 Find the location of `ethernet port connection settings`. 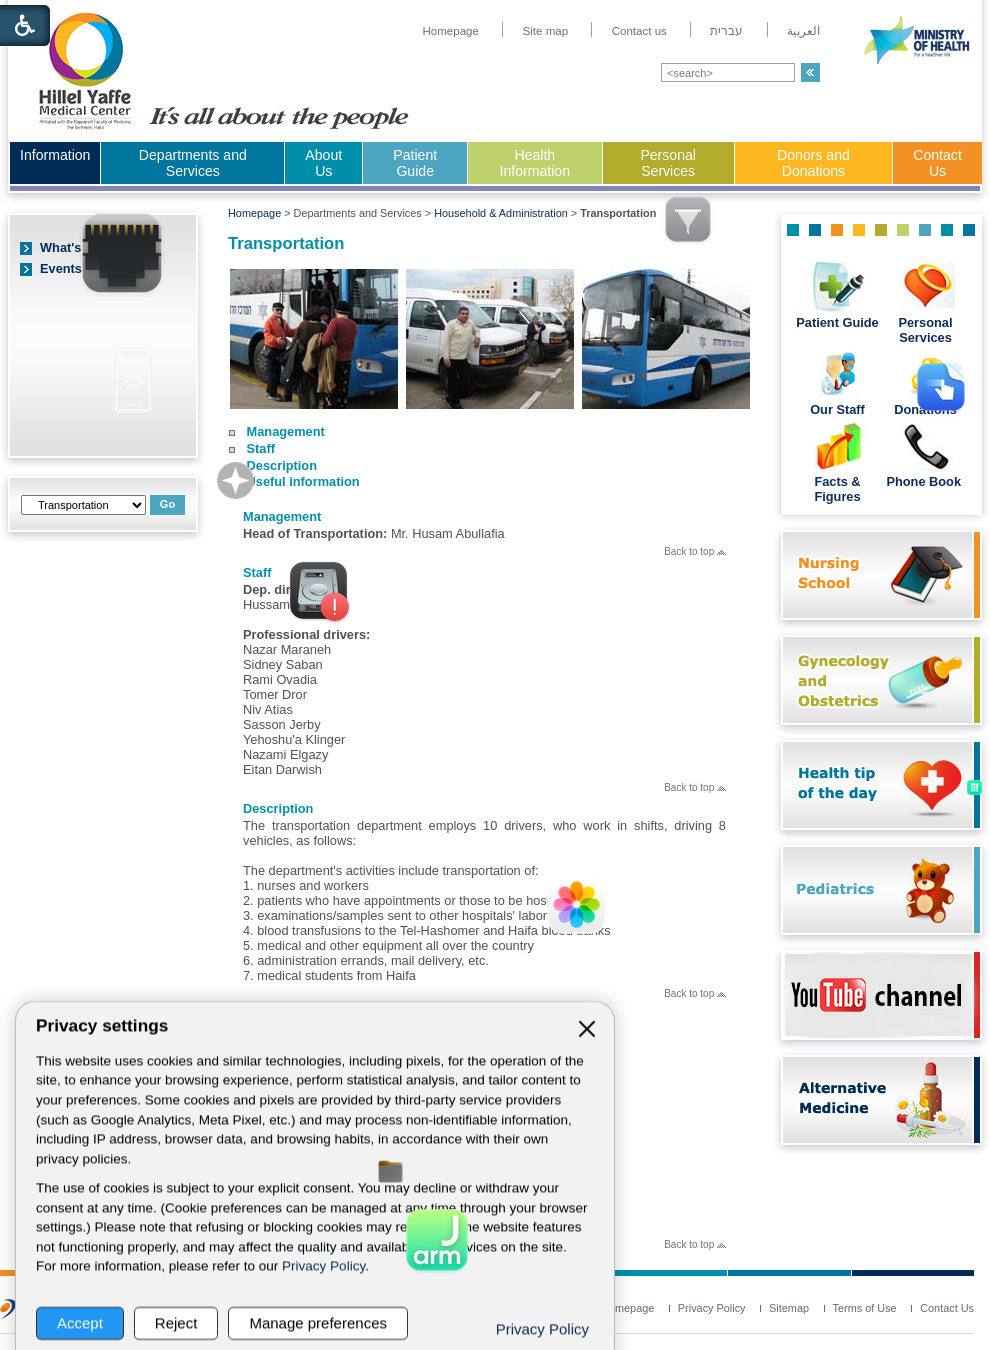

ethernet port connection settings is located at coordinates (122, 253).